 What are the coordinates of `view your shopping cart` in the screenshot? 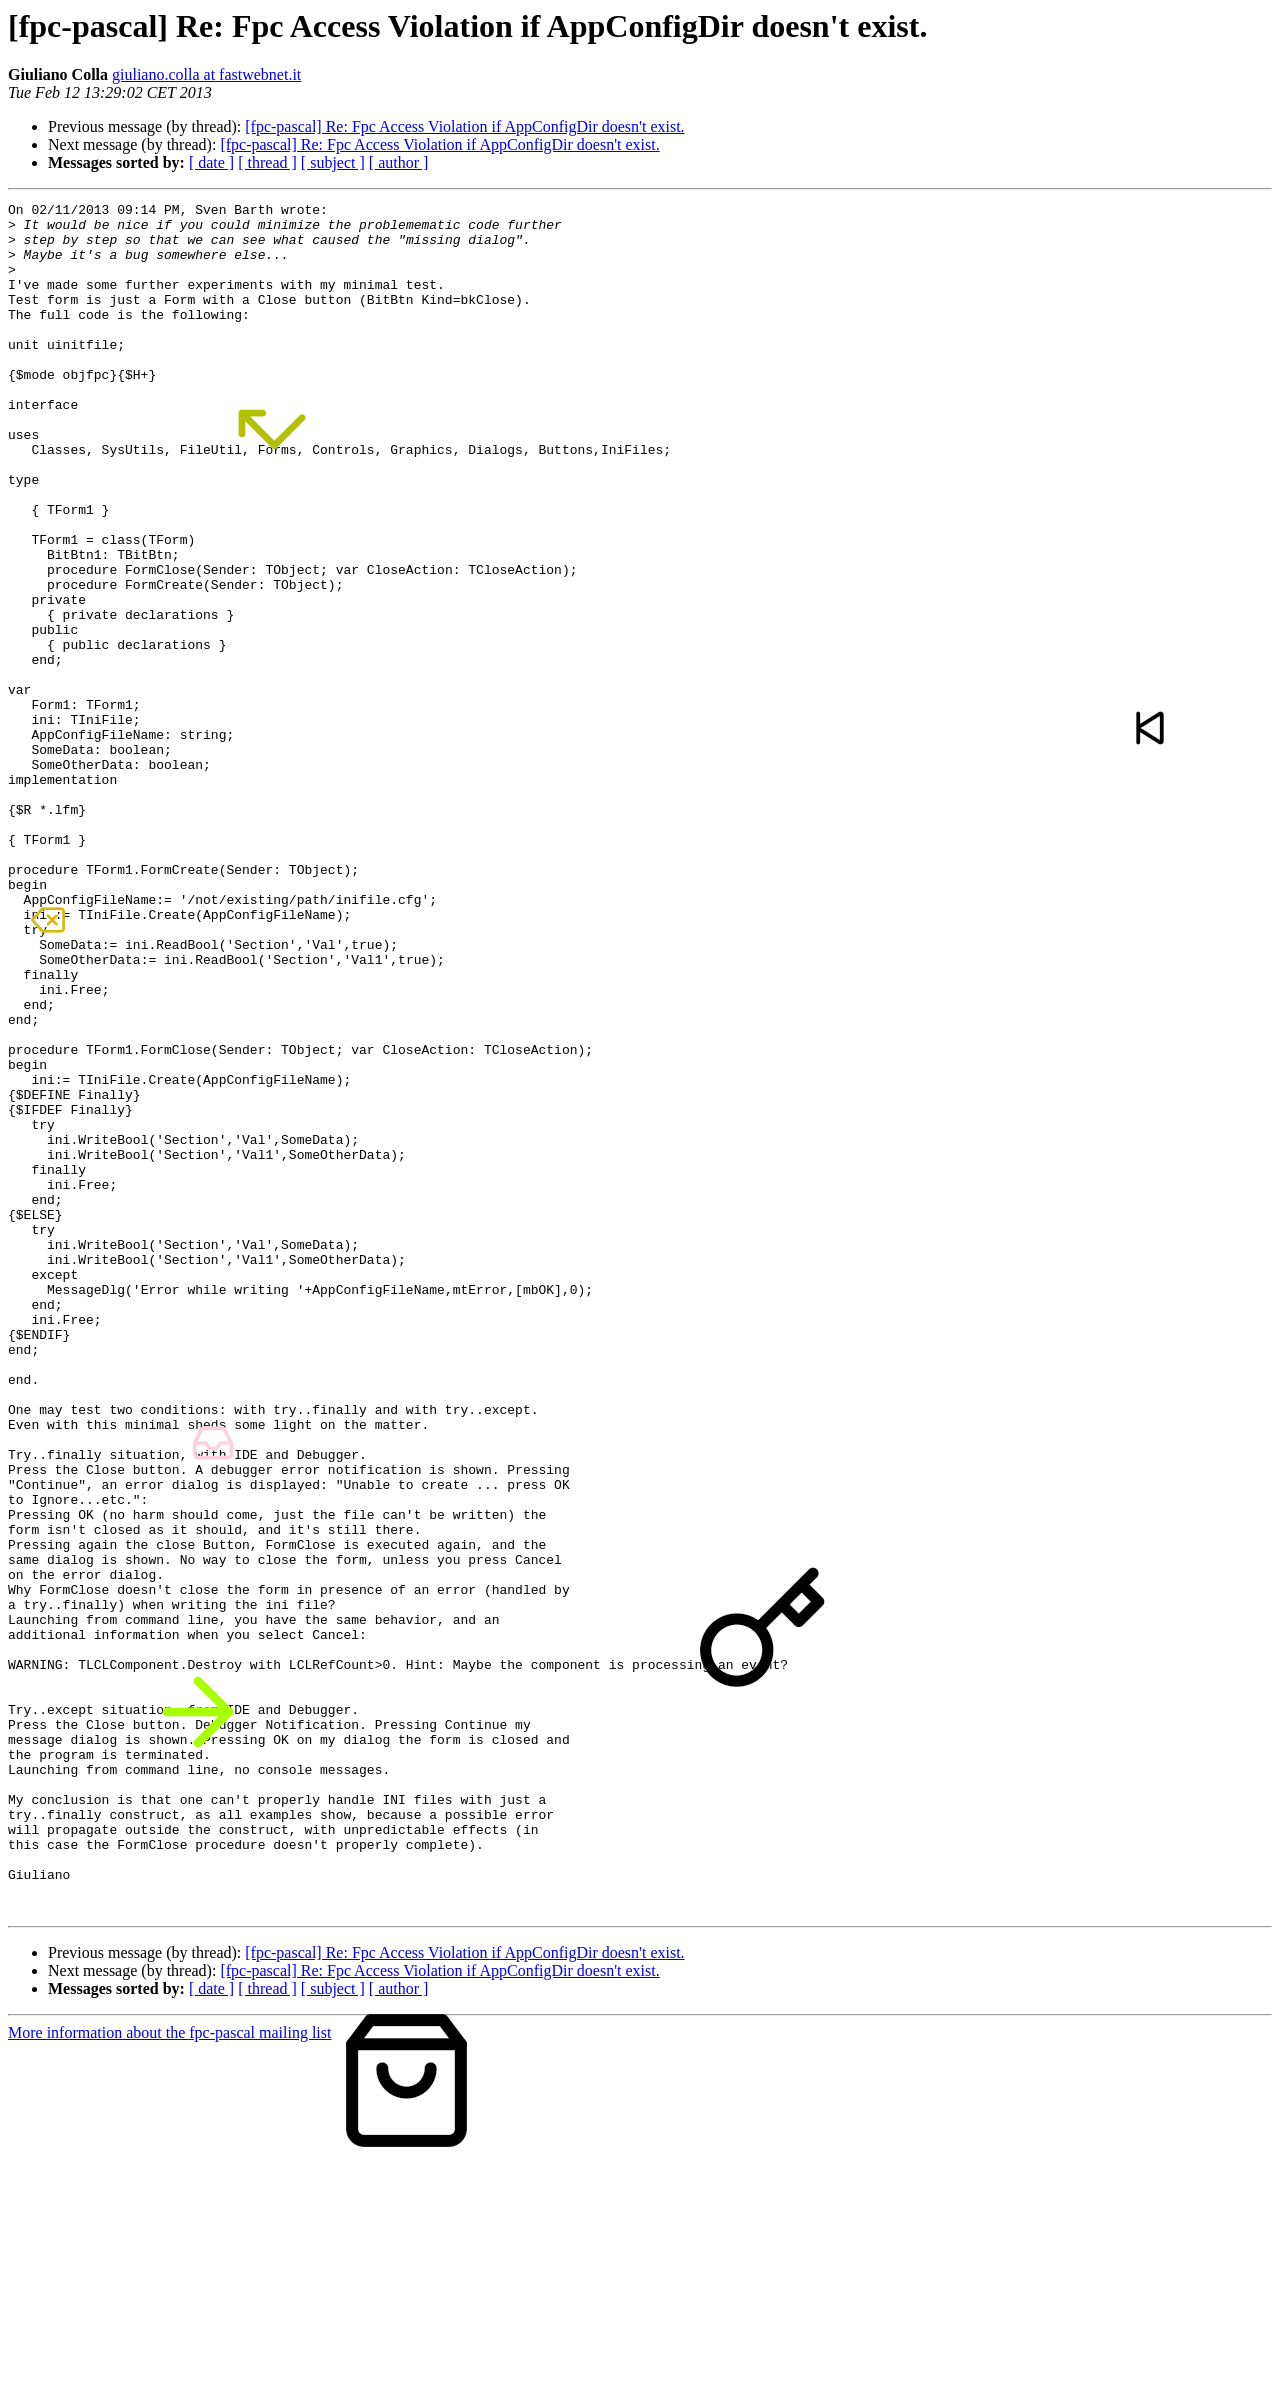 It's located at (406, 2080).